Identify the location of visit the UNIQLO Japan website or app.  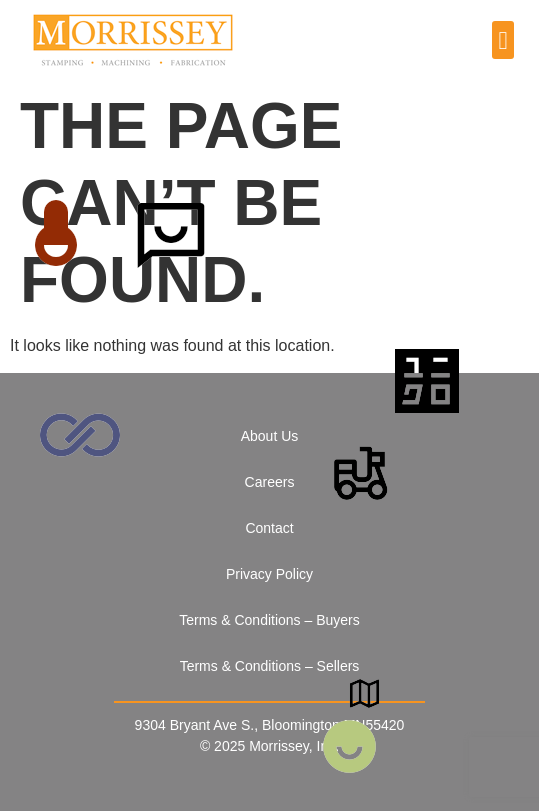
(427, 381).